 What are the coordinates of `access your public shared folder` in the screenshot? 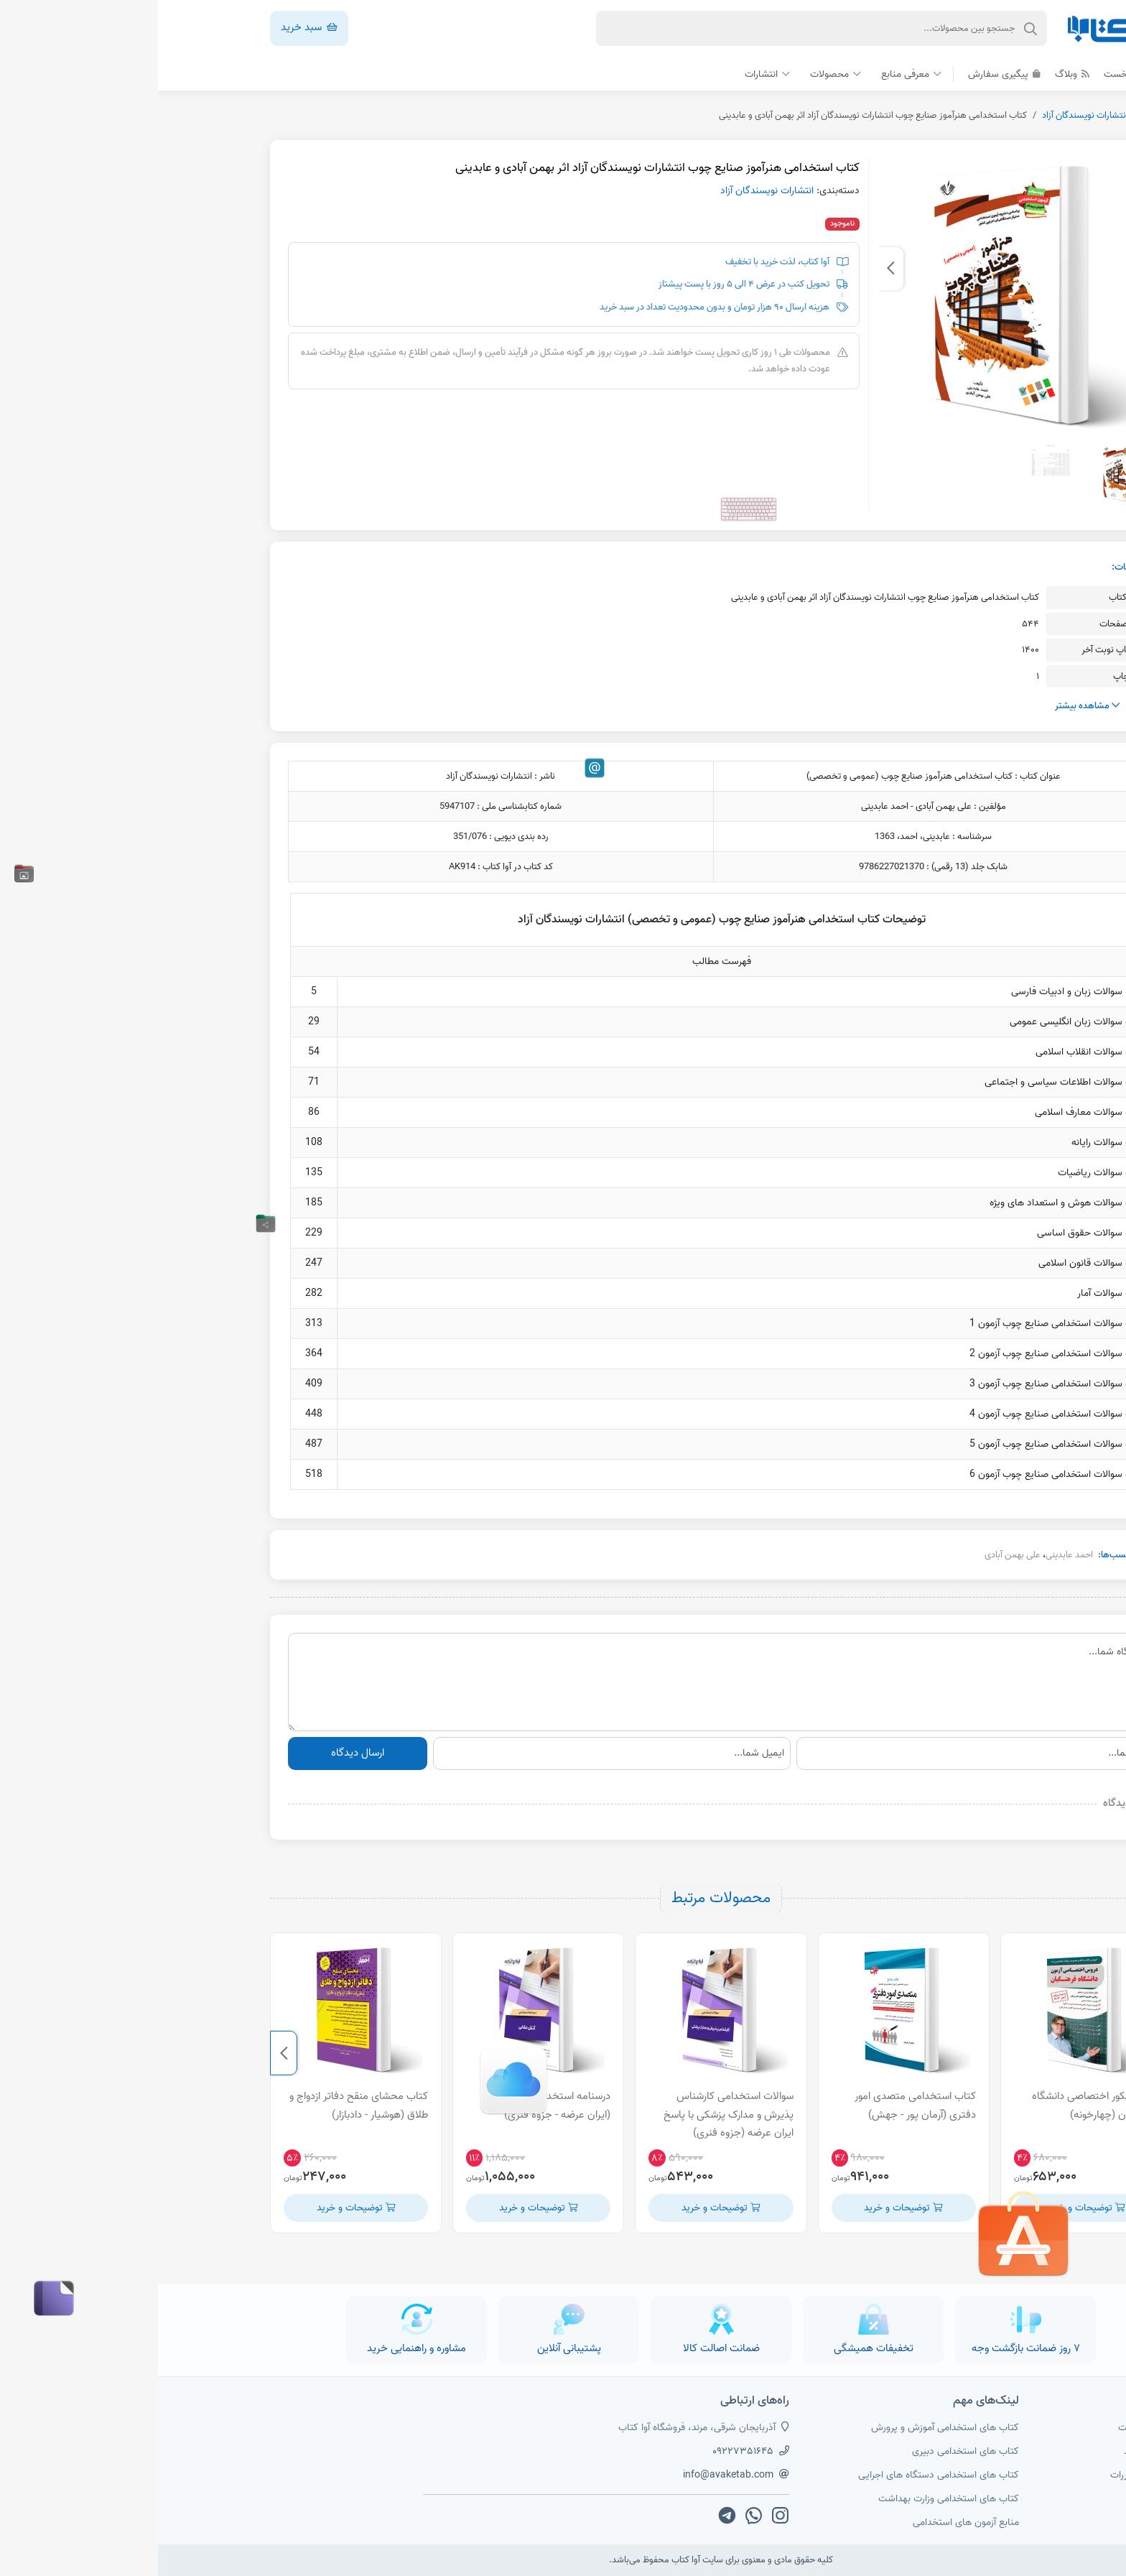 It's located at (266, 1223).